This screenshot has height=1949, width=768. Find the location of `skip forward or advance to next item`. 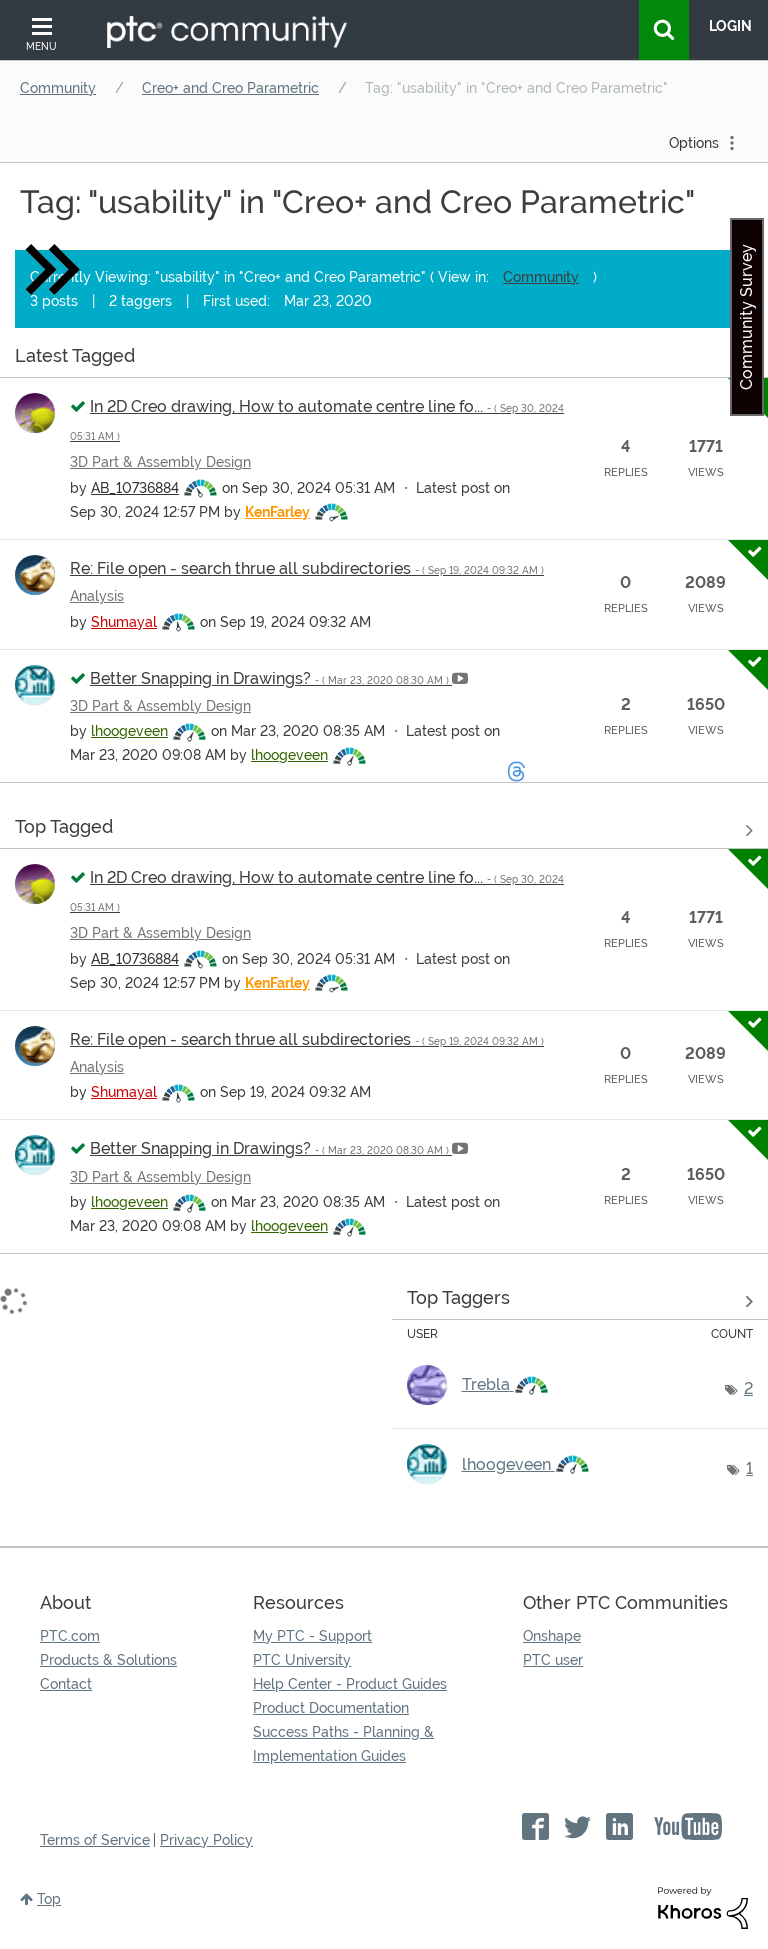

skip forward or advance to next item is located at coordinates (50, 269).